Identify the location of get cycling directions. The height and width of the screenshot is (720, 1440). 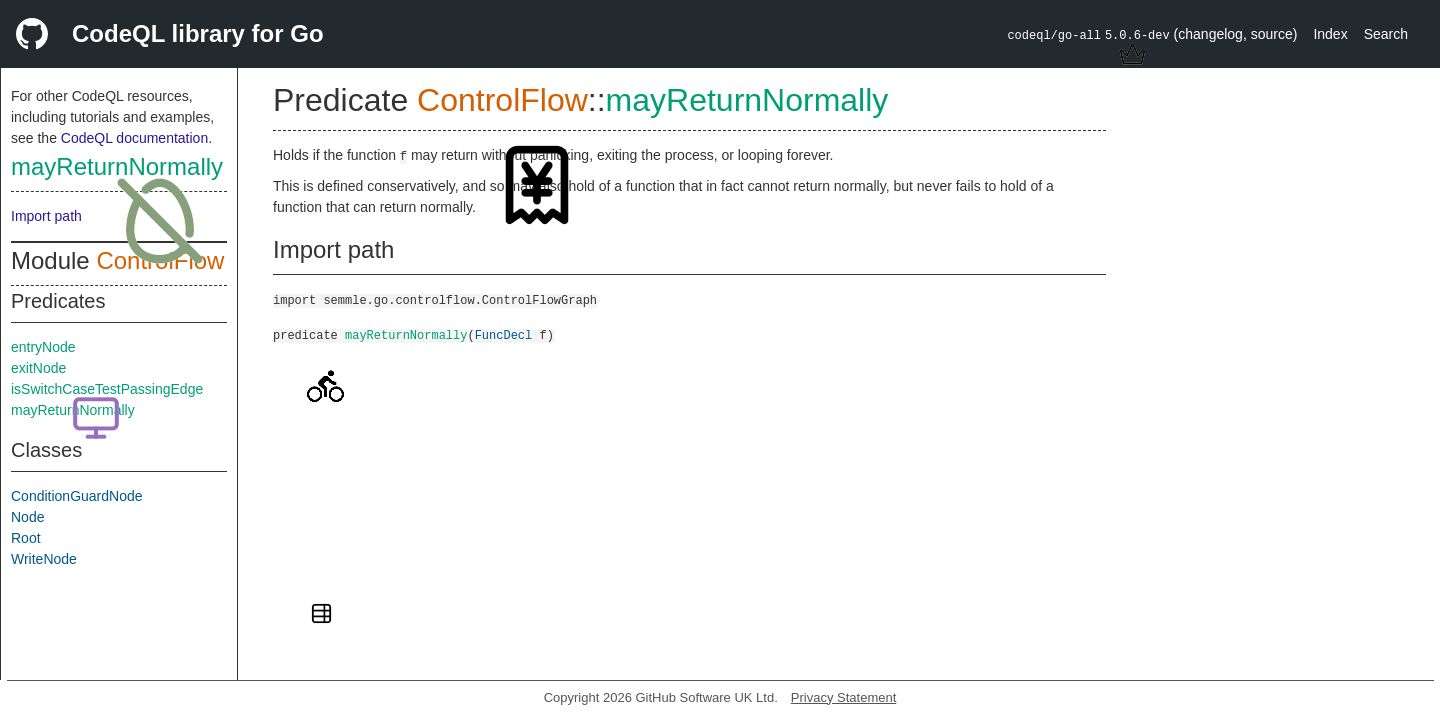
(325, 386).